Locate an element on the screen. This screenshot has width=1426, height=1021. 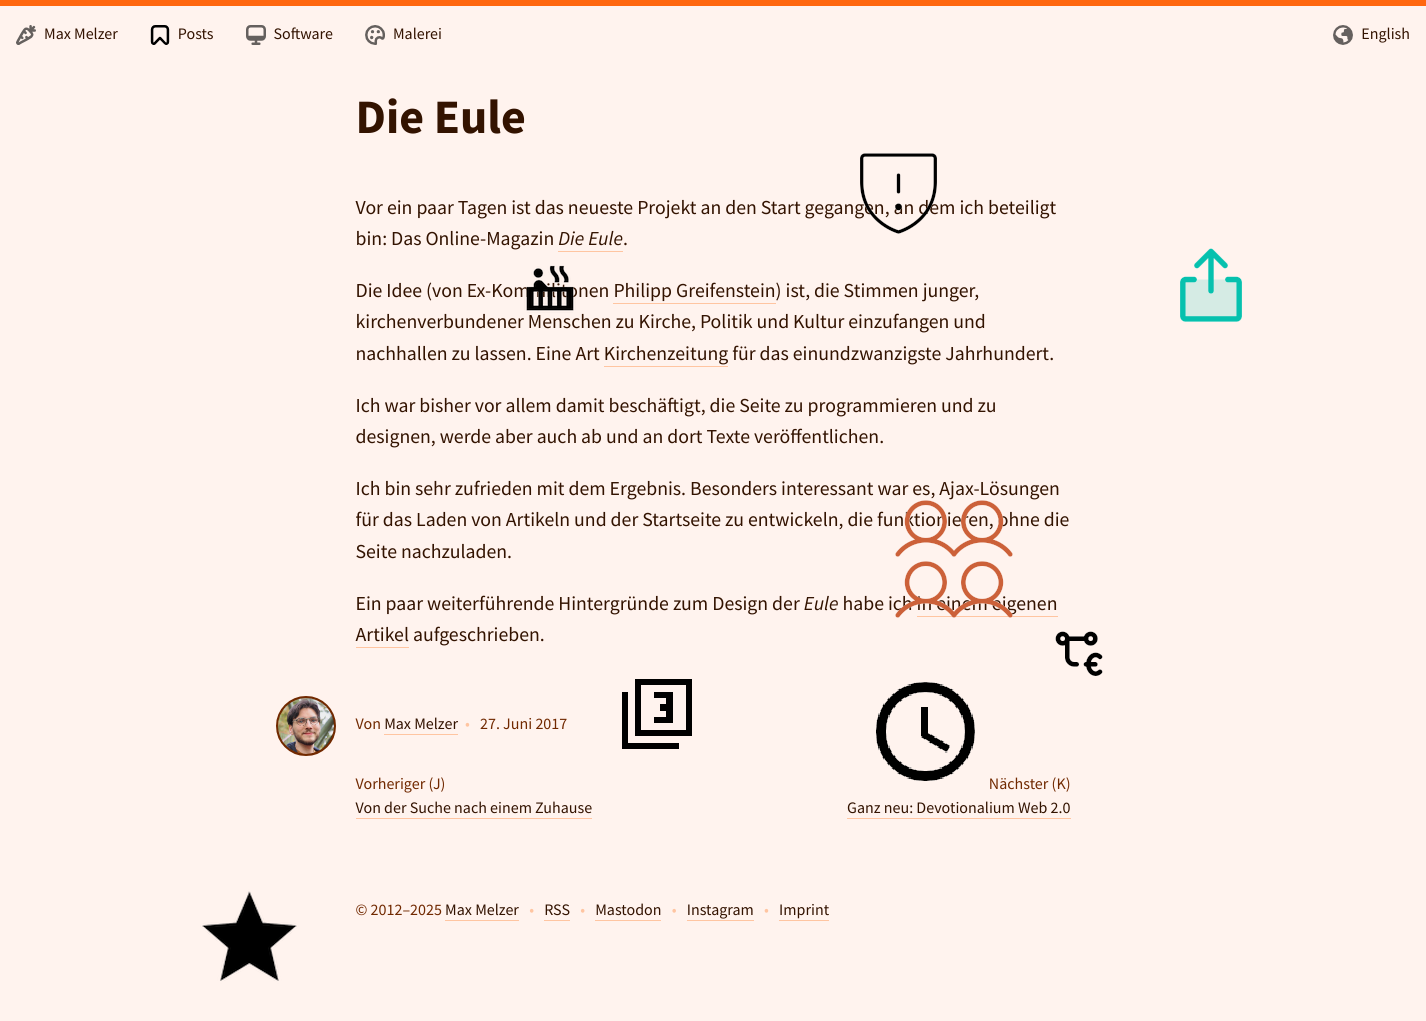
security warning or alert detected is located at coordinates (898, 188).